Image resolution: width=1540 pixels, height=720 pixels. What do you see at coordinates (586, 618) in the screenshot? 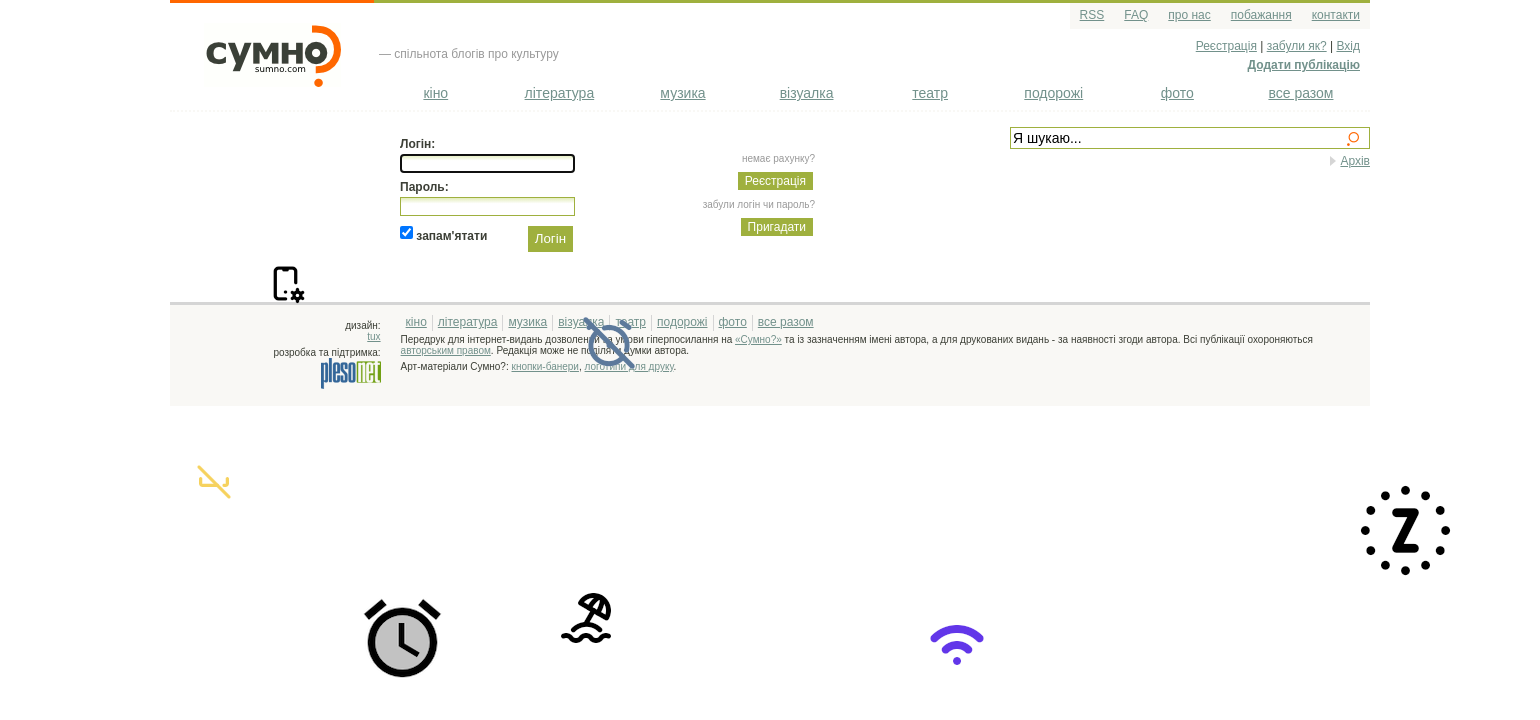
I see `view beach or coastal locations` at bounding box center [586, 618].